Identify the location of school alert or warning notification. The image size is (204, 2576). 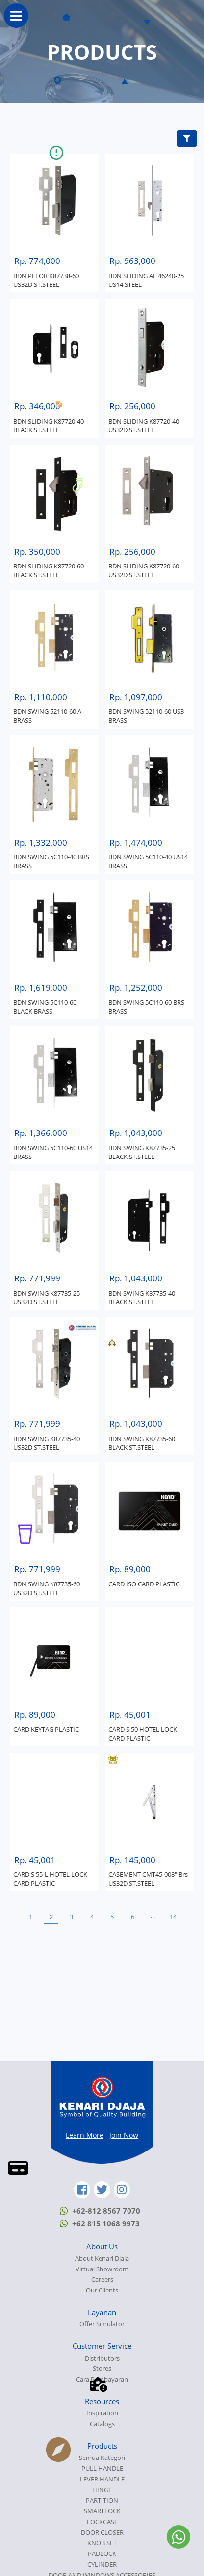
(99, 2384).